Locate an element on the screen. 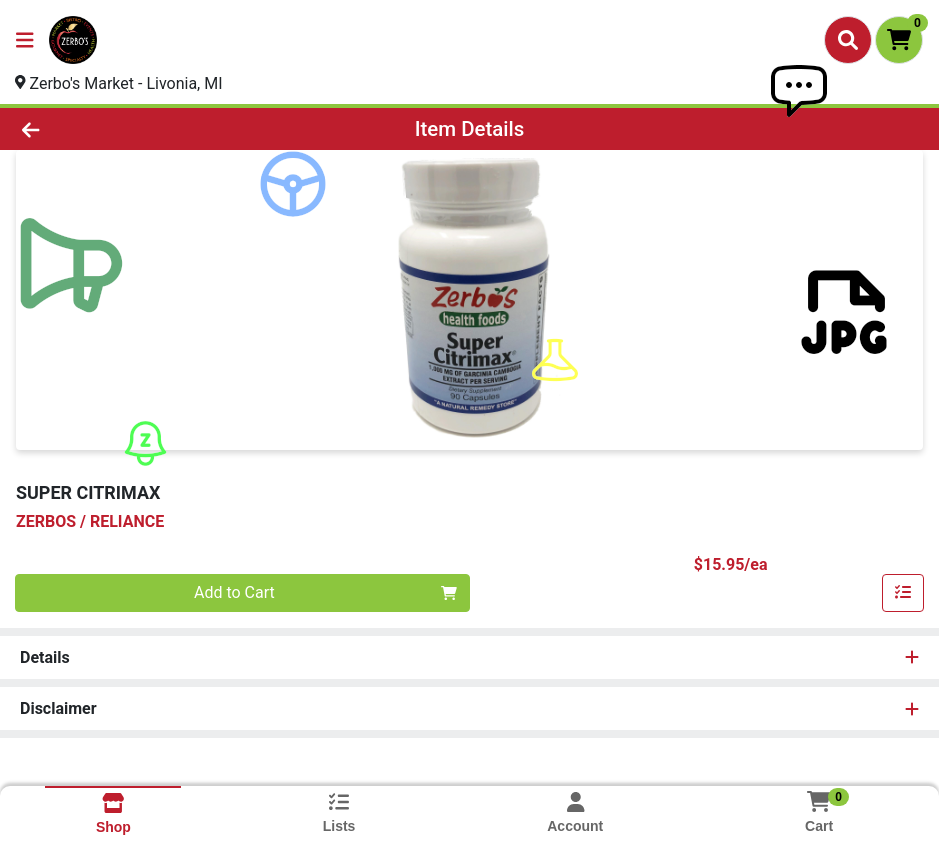  make an announcement or broadcast is located at coordinates (66, 267).